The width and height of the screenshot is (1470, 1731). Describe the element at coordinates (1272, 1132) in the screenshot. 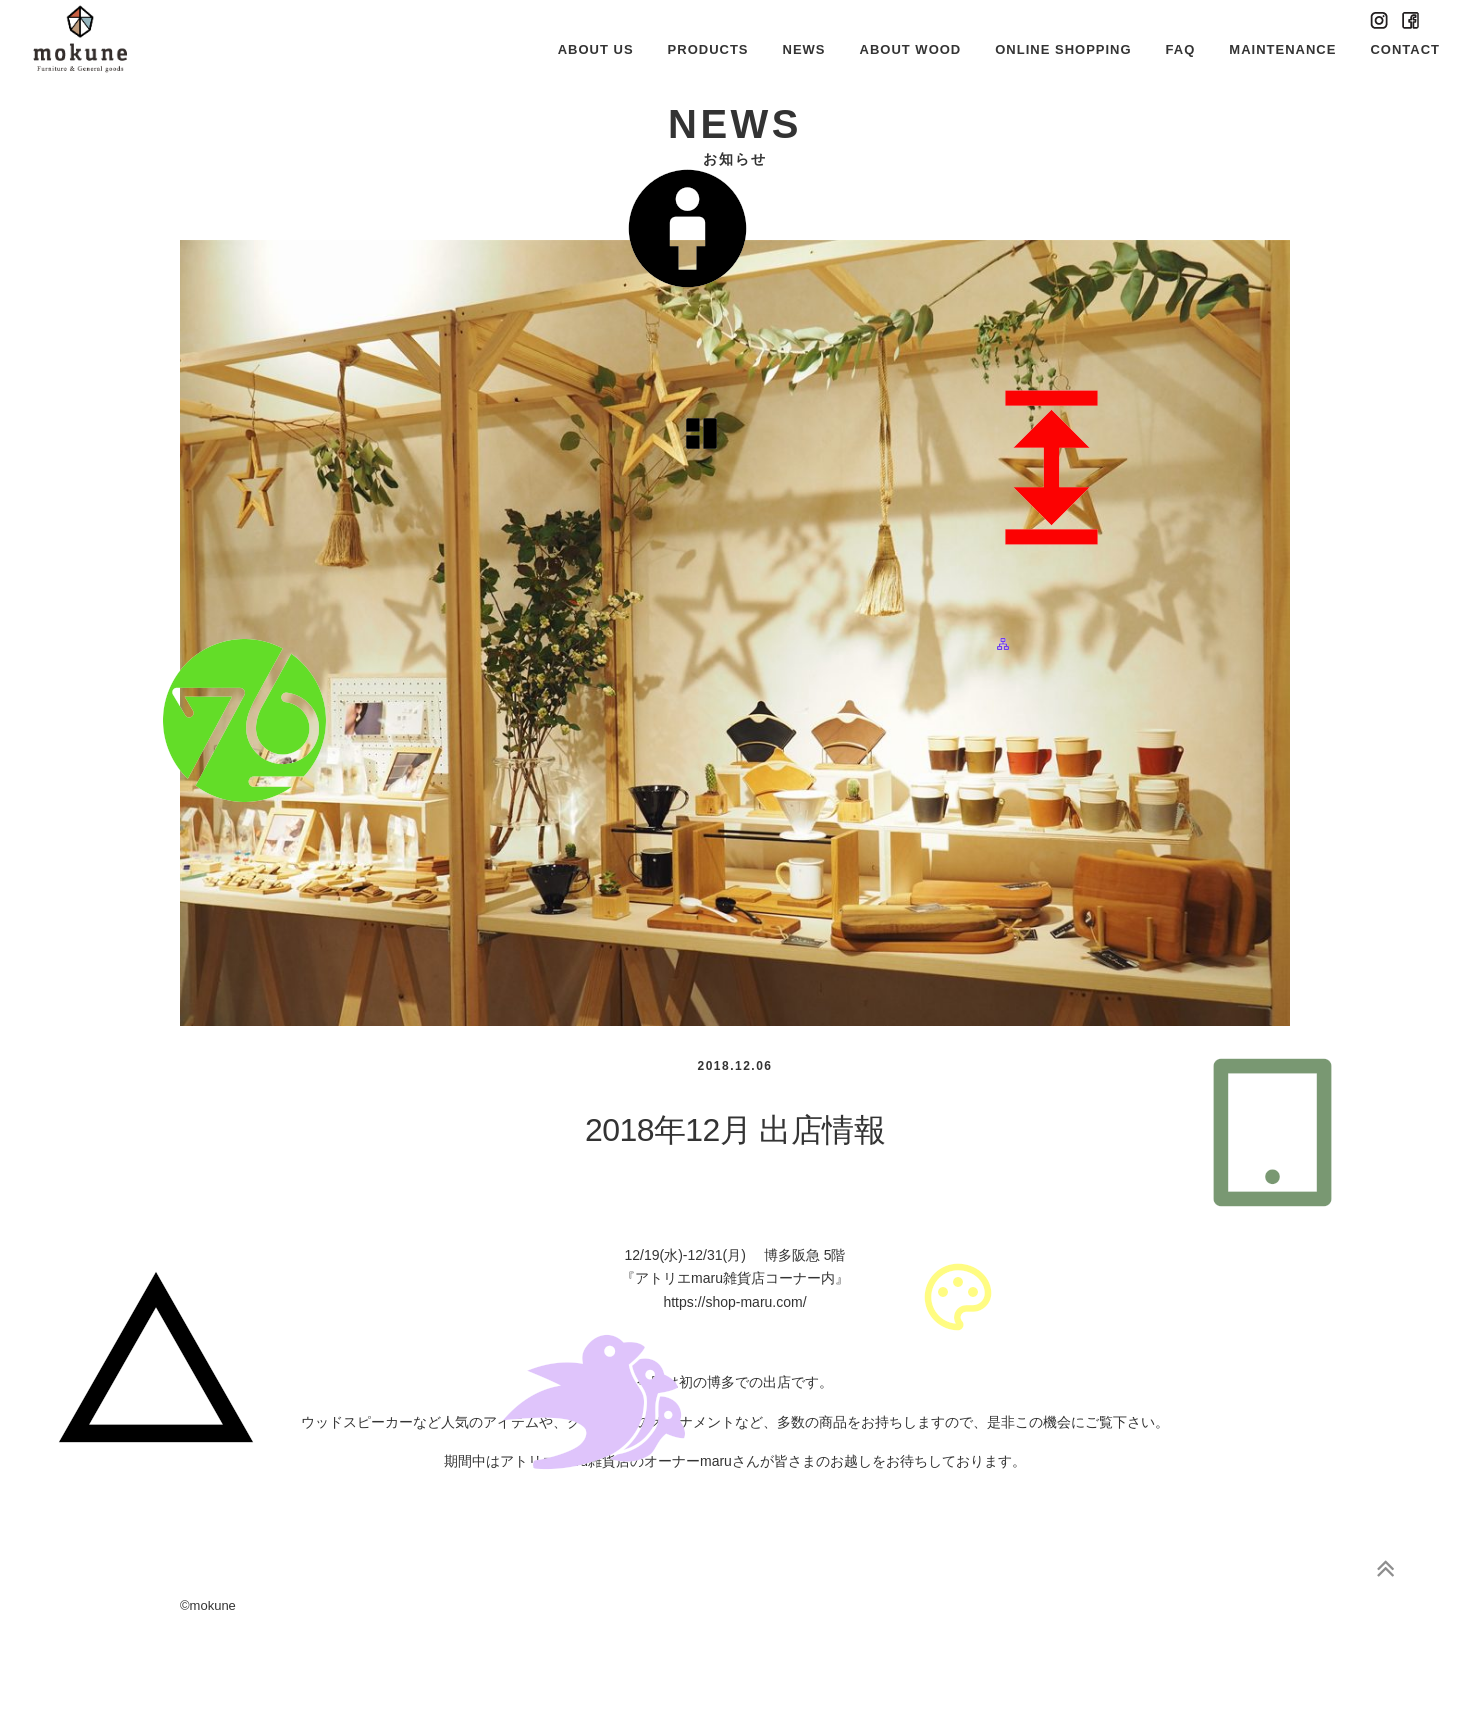

I see `switch to tablet view` at that location.